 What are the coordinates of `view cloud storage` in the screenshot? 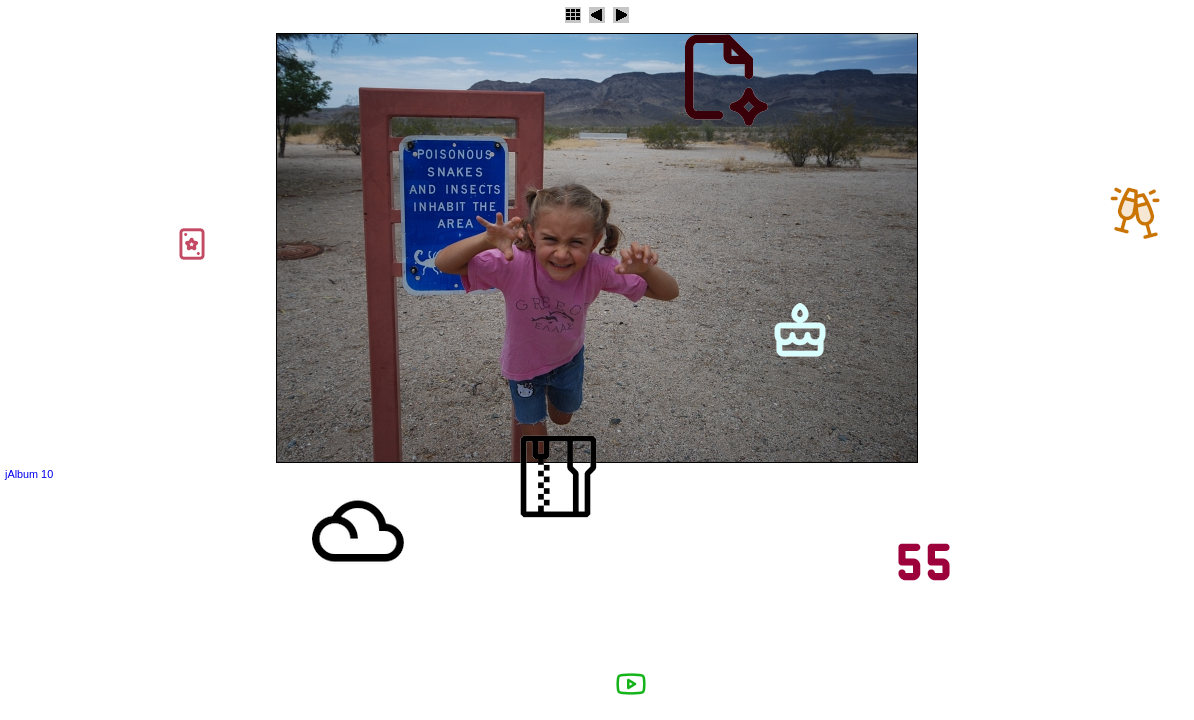 It's located at (358, 531).